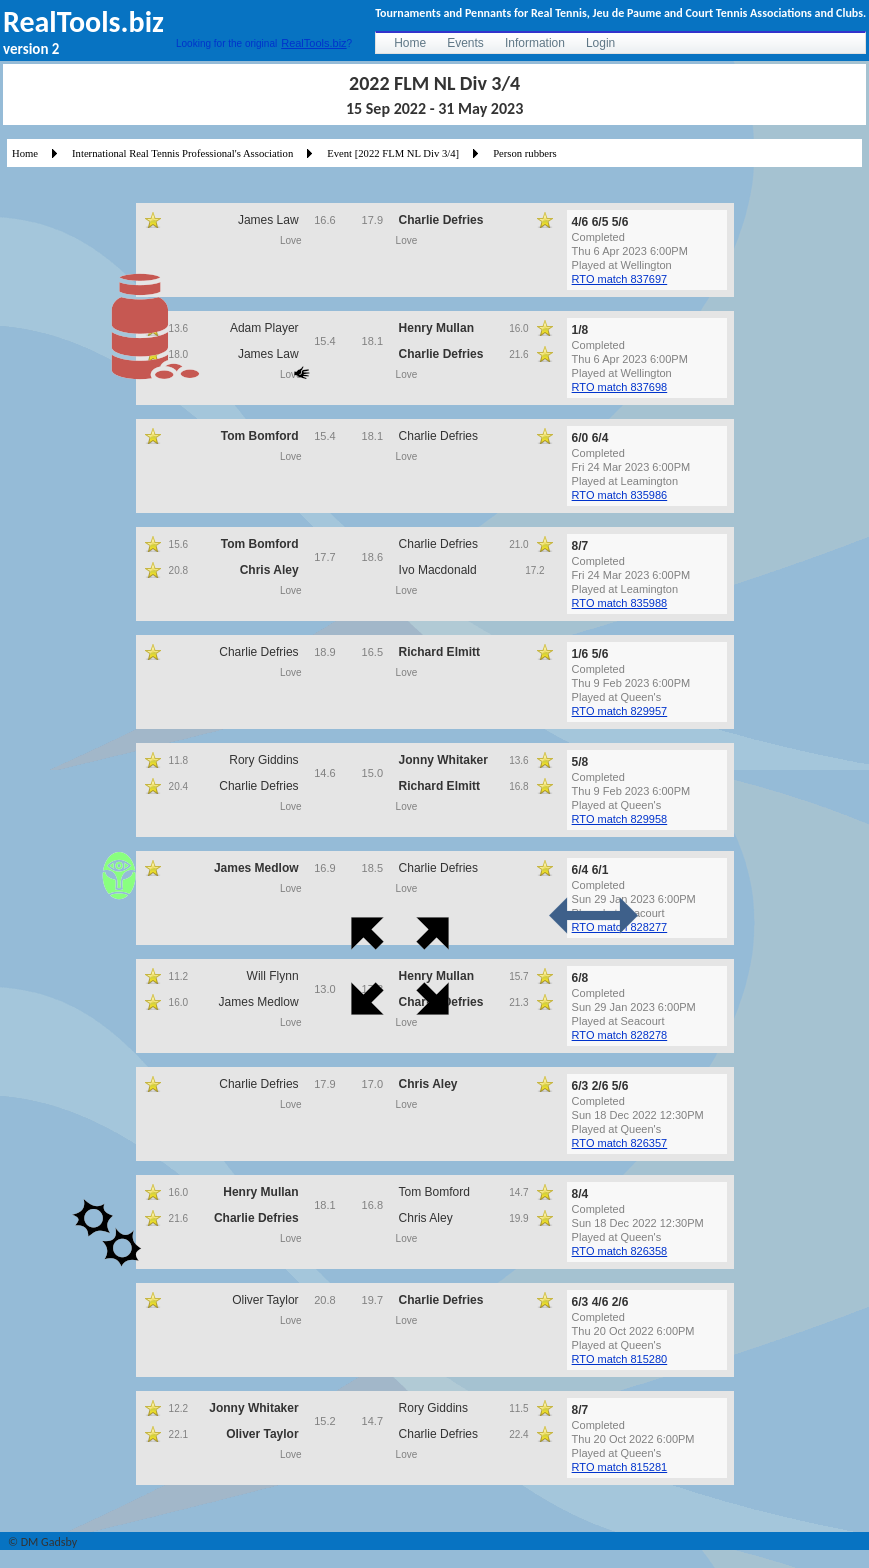 Image resolution: width=869 pixels, height=1568 pixels. What do you see at coordinates (106, 1233) in the screenshot?
I see `indicates damage or hit points in a game` at bounding box center [106, 1233].